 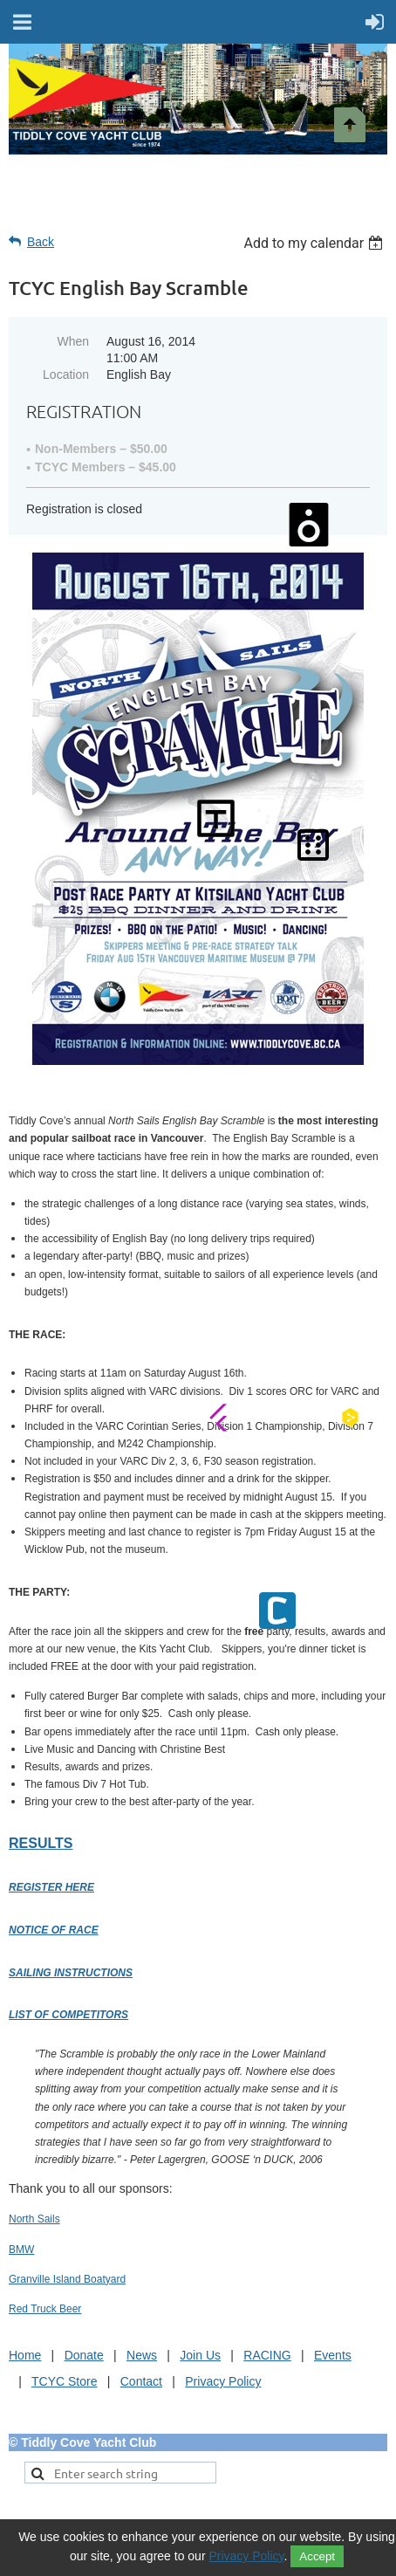 What do you see at coordinates (350, 1418) in the screenshot?
I see `open DeepL translator` at bounding box center [350, 1418].